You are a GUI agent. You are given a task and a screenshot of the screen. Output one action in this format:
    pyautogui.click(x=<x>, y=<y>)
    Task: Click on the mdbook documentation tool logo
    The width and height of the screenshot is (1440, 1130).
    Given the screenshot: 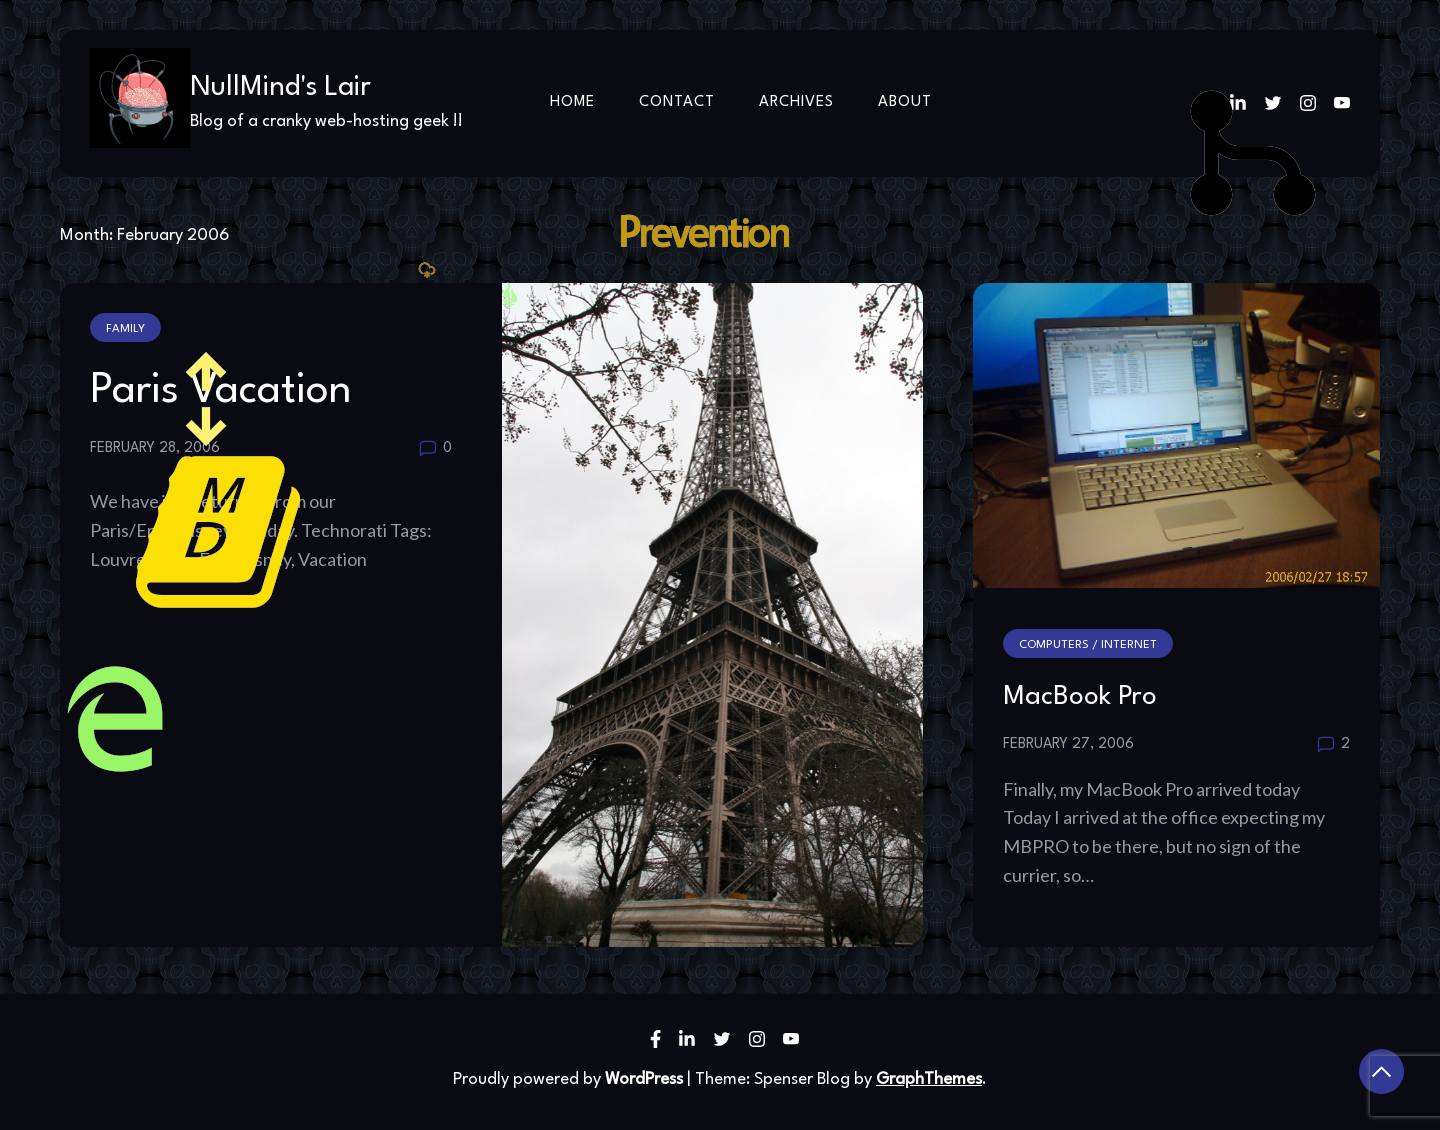 What is the action you would take?
    pyautogui.click(x=218, y=532)
    